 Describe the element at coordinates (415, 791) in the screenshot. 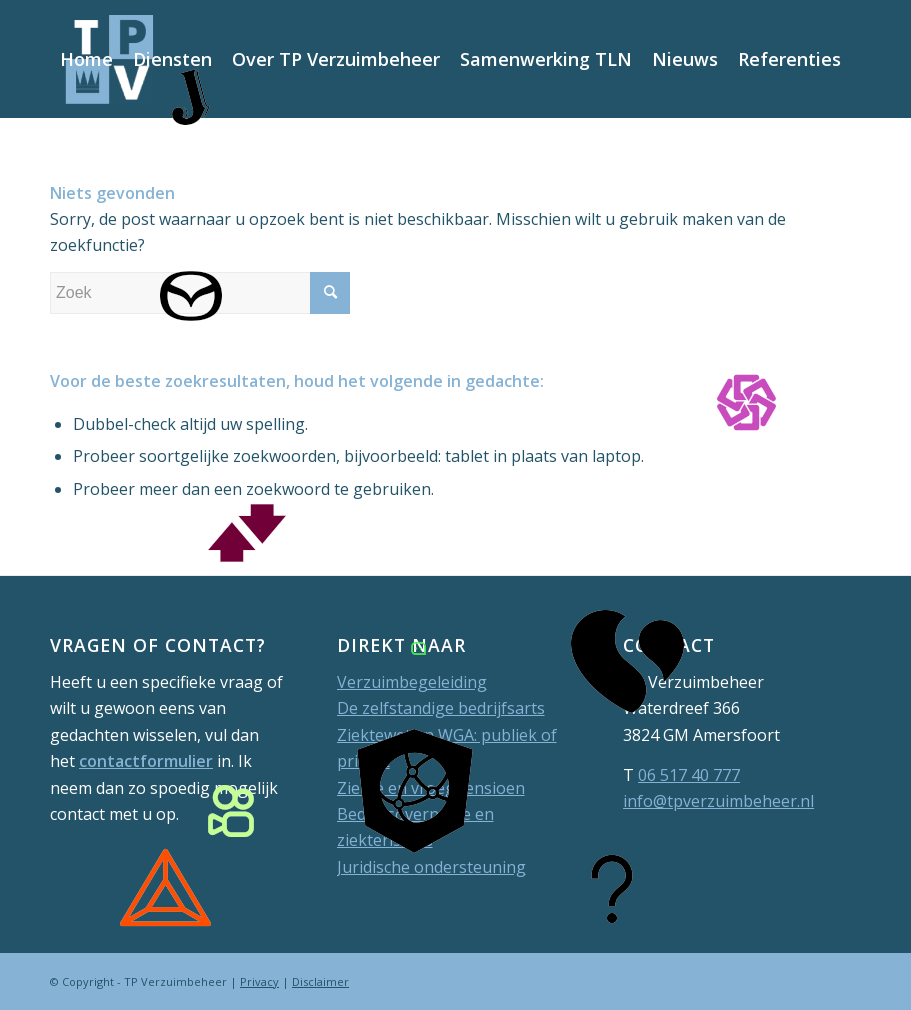

I see `jsDelivr CDN service logo` at that location.